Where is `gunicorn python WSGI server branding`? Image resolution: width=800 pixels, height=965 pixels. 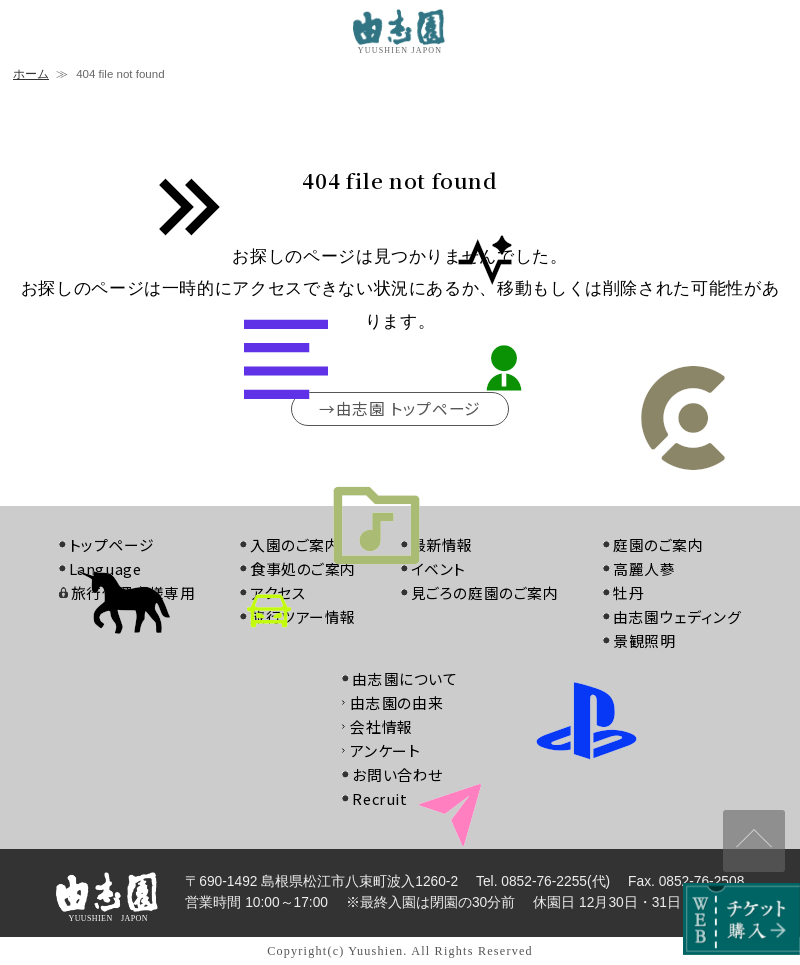 gunicorn python WSGI server branding is located at coordinates (123, 602).